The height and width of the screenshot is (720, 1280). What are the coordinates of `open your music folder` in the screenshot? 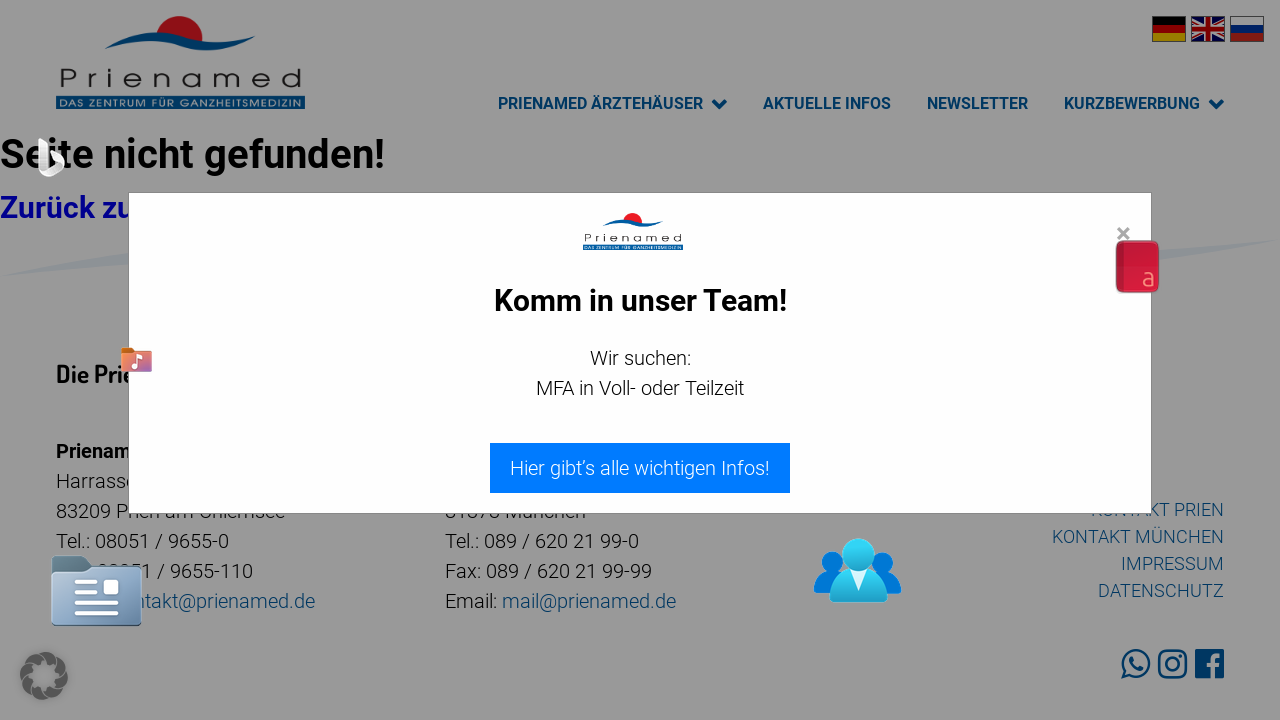 It's located at (136, 360).